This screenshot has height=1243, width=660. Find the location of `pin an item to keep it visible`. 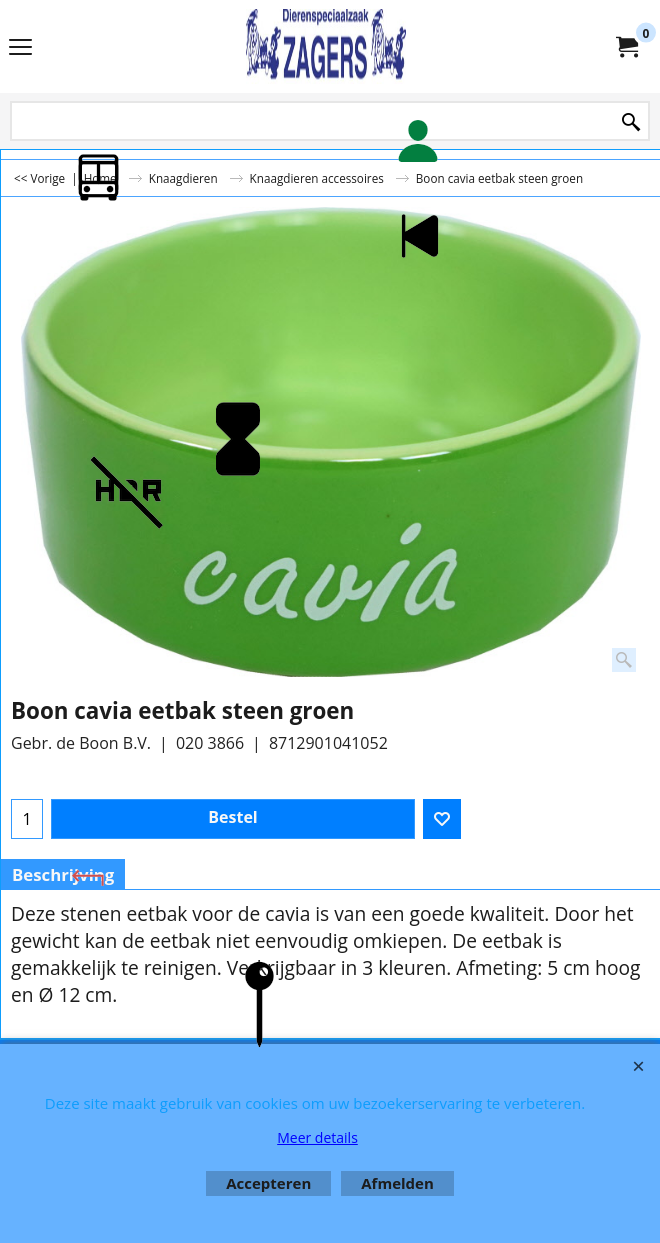

pin an item to keep it visible is located at coordinates (259, 1004).